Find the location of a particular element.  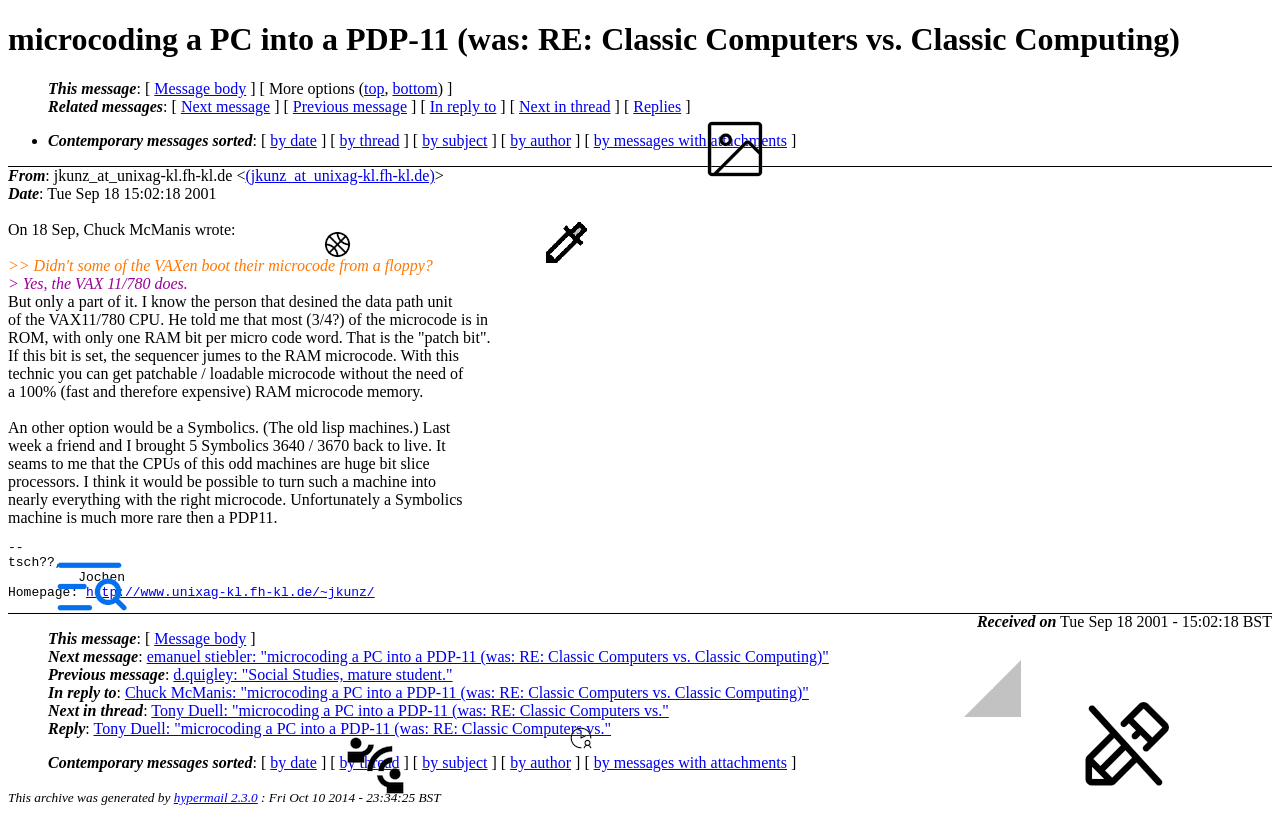

indicates no cellular signal is located at coordinates (992, 688).